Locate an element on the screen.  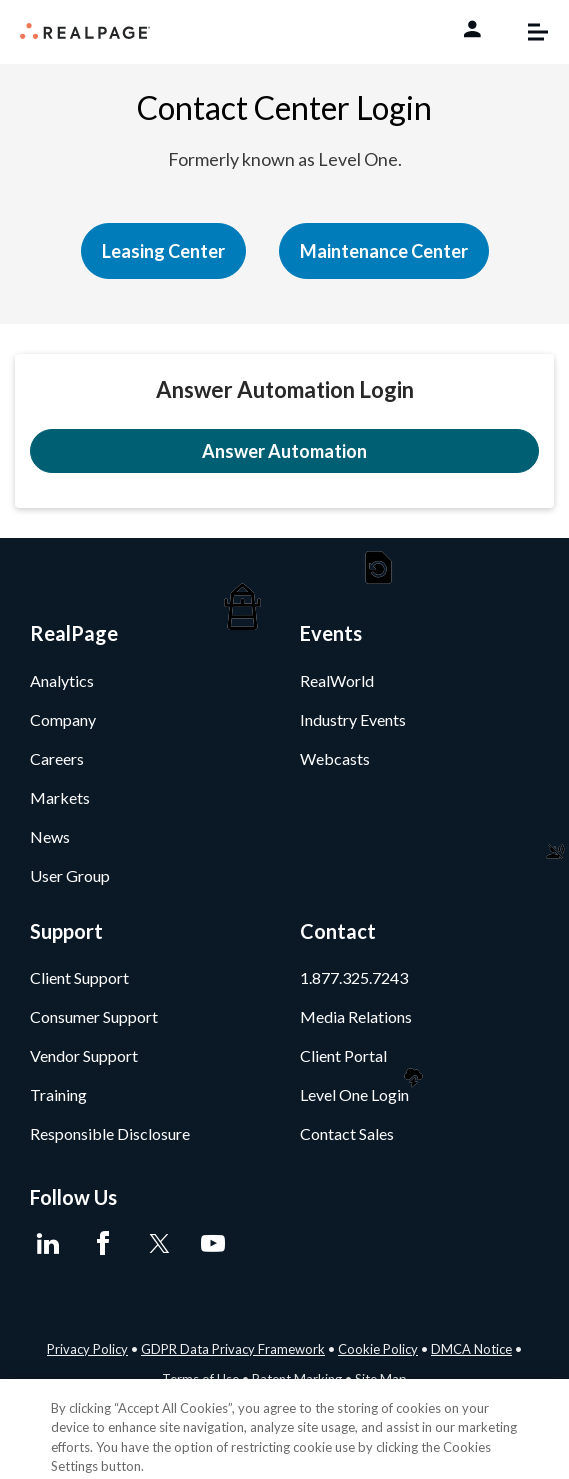
indicates thunderstorm weather conditions is located at coordinates (413, 1077).